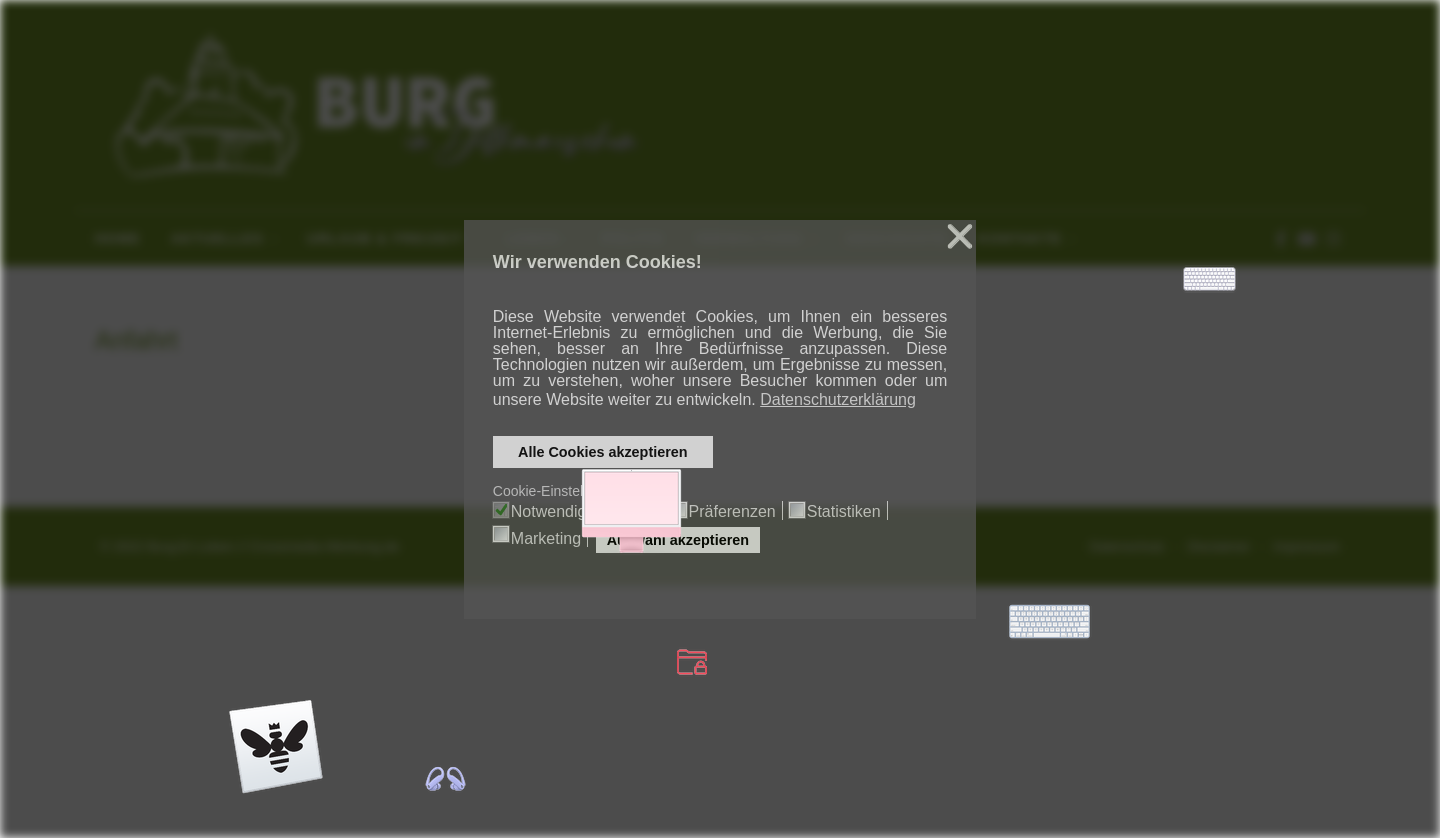  Describe the element at coordinates (445, 780) in the screenshot. I see `connect beats wireless earbuds via bluetooth` at that location.